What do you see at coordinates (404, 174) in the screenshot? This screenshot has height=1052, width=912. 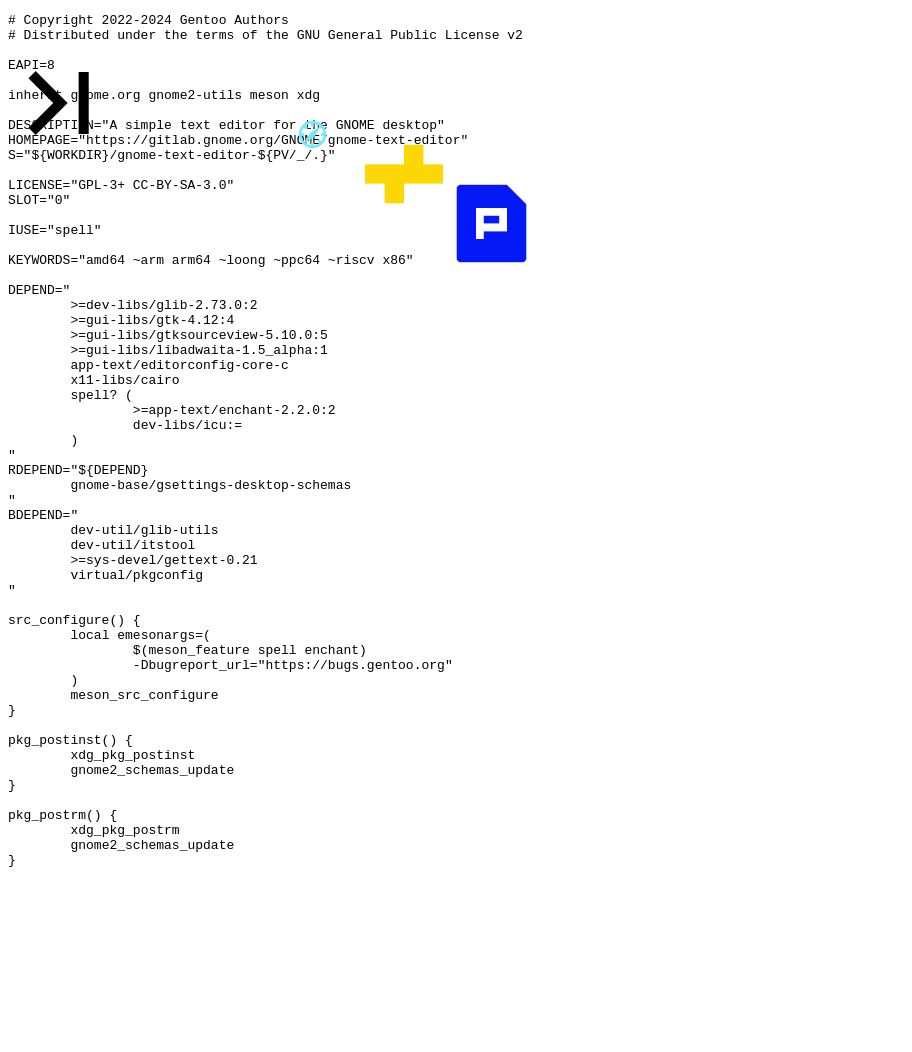 I see `CrateDB database platform logo` at bounding box center [404, 174].